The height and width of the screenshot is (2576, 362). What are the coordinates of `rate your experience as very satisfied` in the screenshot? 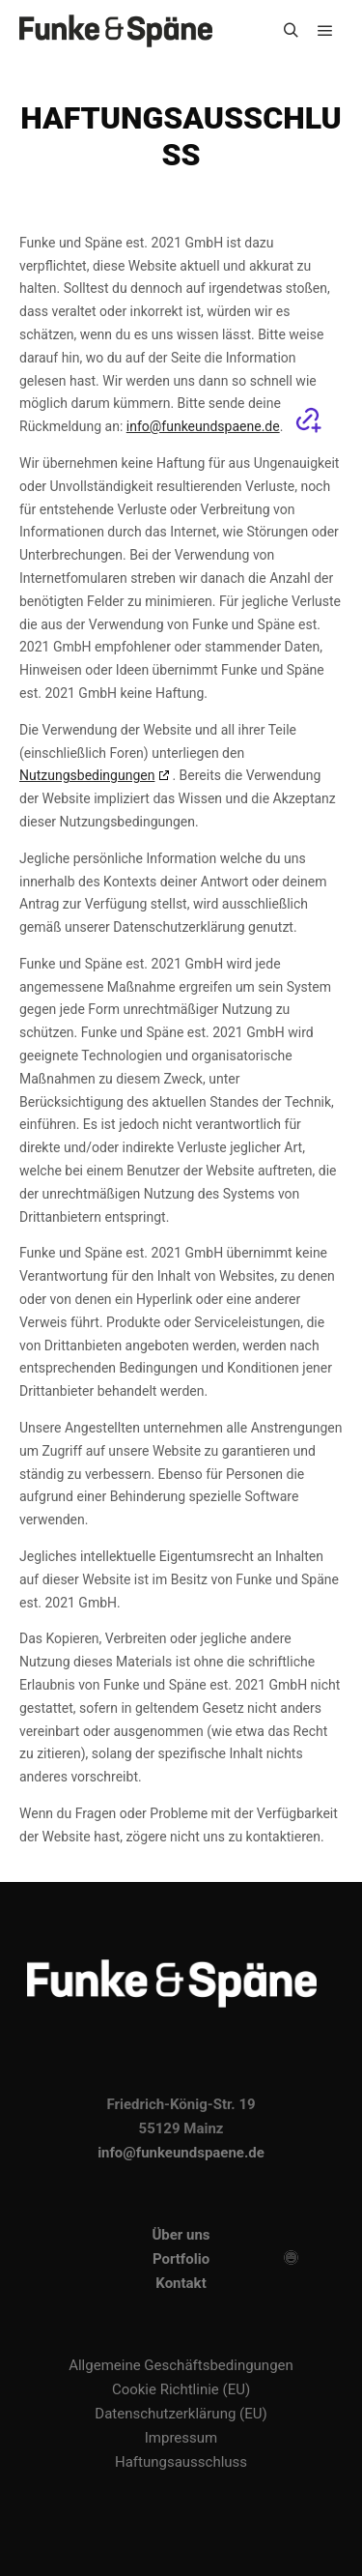 It's located at (291, 2257).